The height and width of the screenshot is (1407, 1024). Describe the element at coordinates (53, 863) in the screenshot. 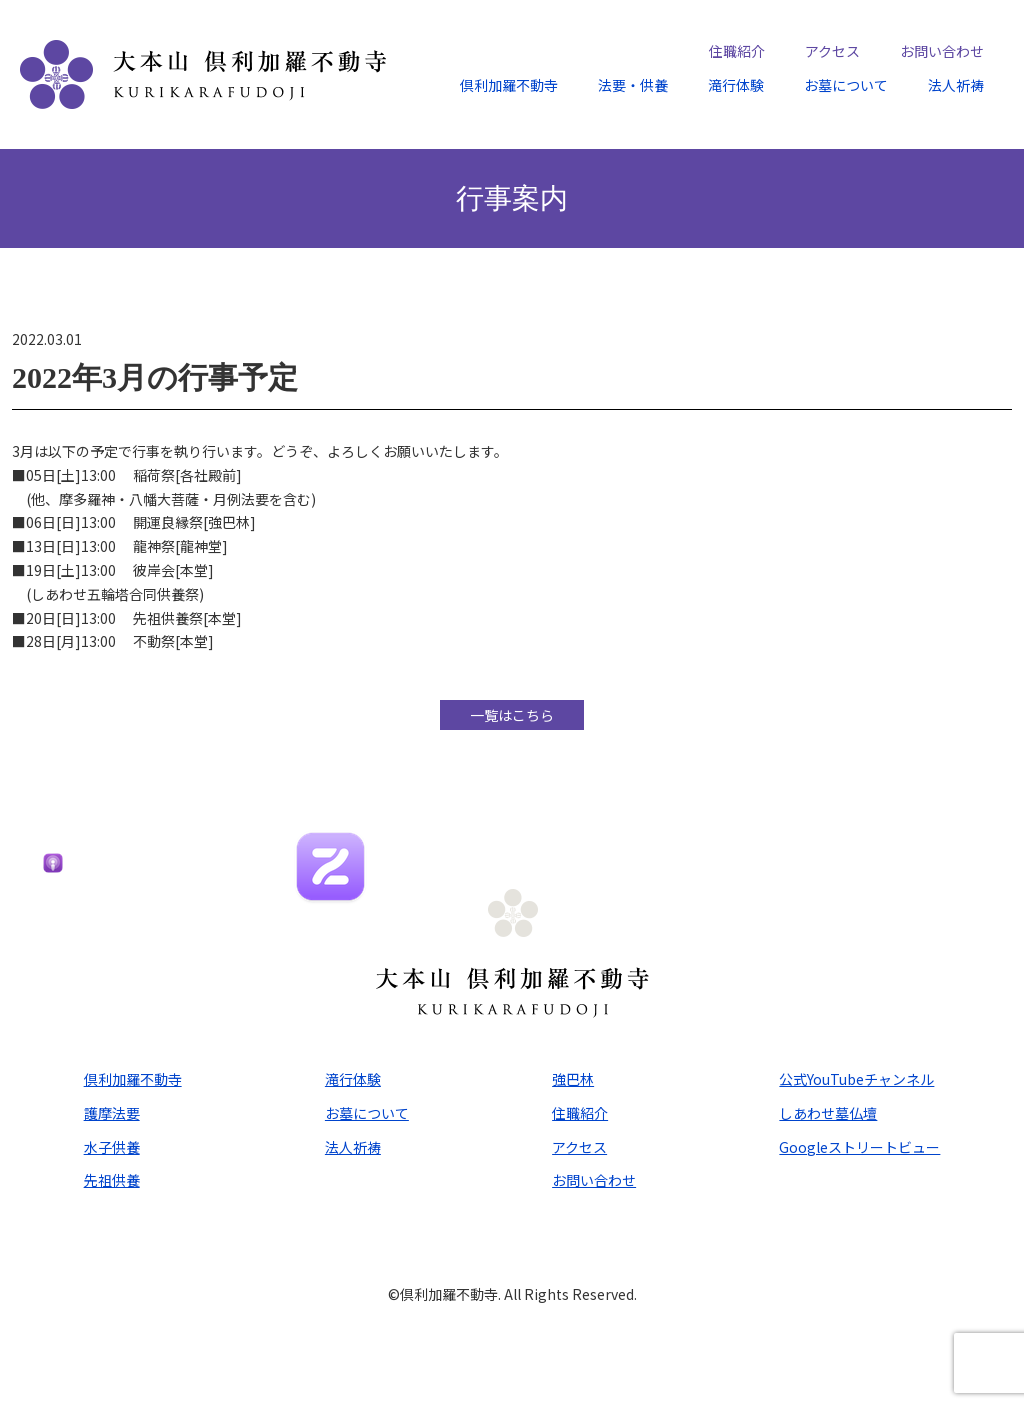

I see `open the podcasts app` at that location.